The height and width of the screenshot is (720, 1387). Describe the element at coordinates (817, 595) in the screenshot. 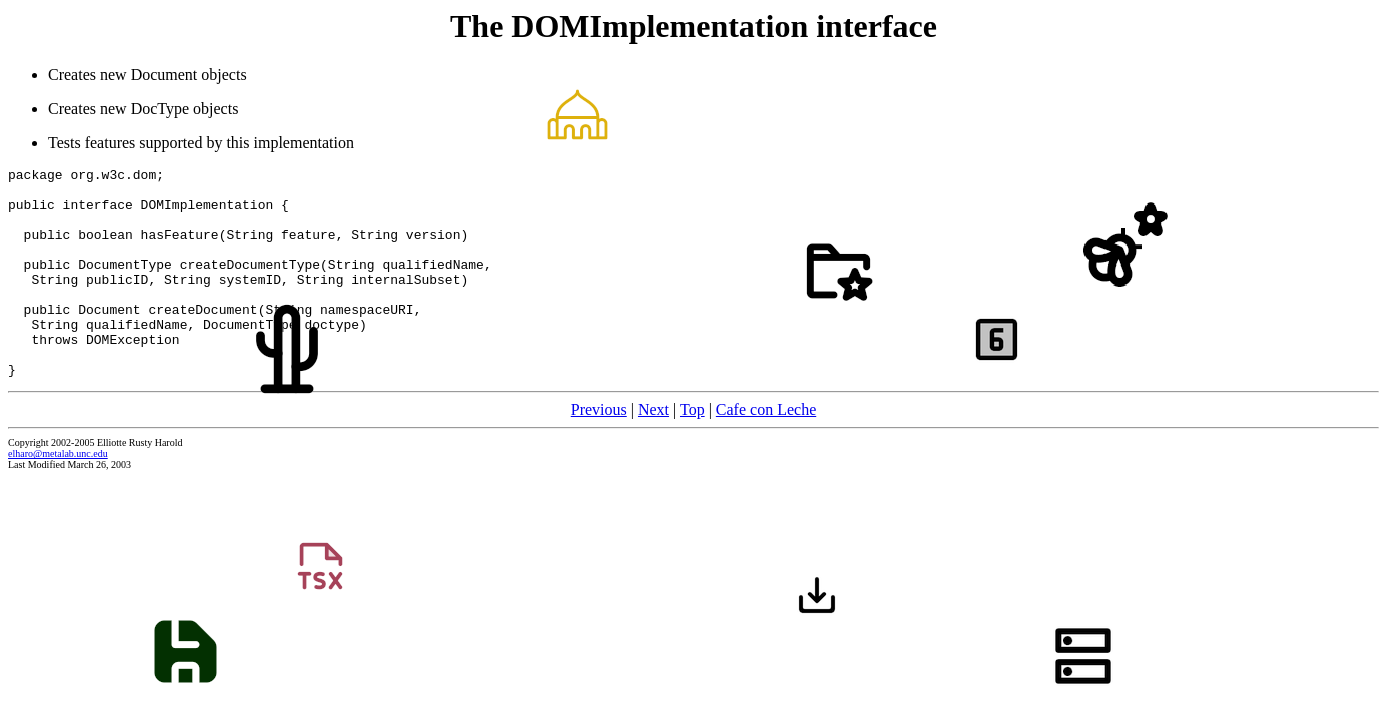

I see `download file to device` at that location.